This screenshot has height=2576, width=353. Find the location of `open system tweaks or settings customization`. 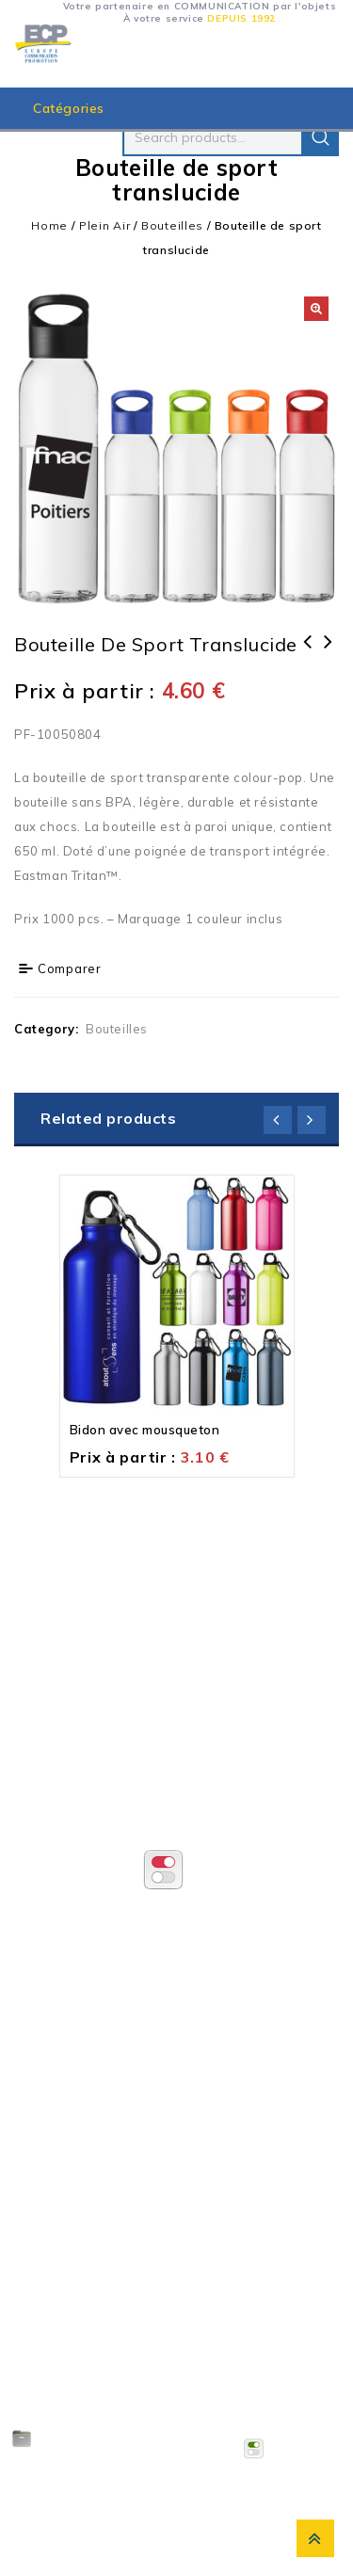

open system tweaks or settings customization is located at coordinates (163, 1869).